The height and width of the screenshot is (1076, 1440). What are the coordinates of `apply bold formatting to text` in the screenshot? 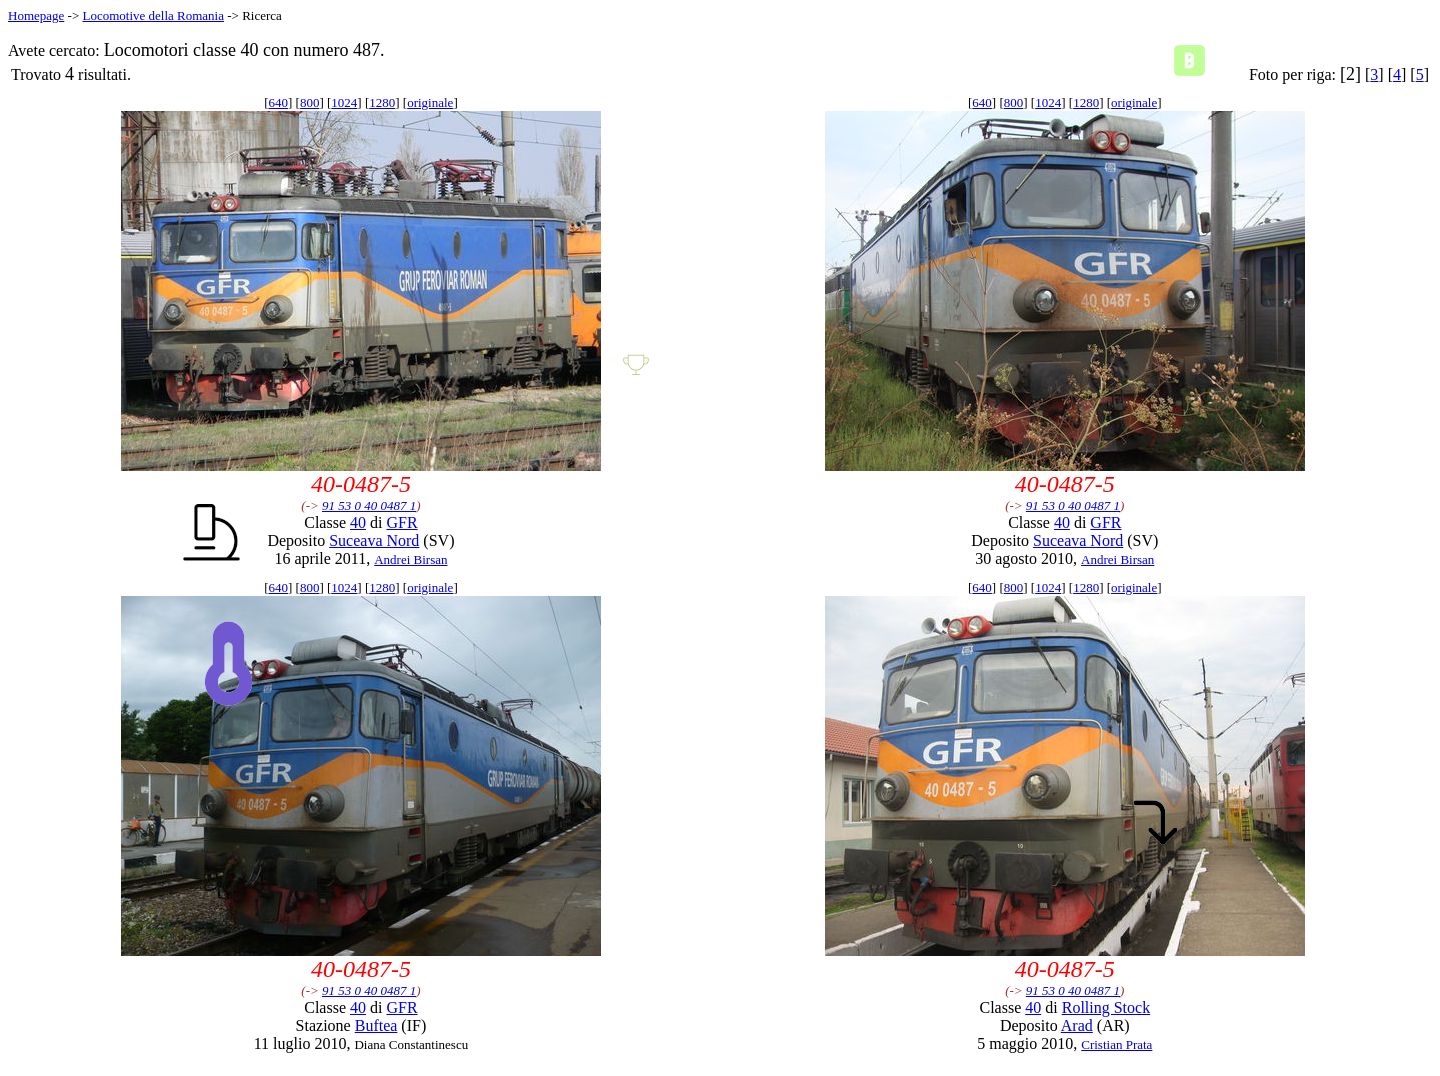 It's located at (1189, 60).